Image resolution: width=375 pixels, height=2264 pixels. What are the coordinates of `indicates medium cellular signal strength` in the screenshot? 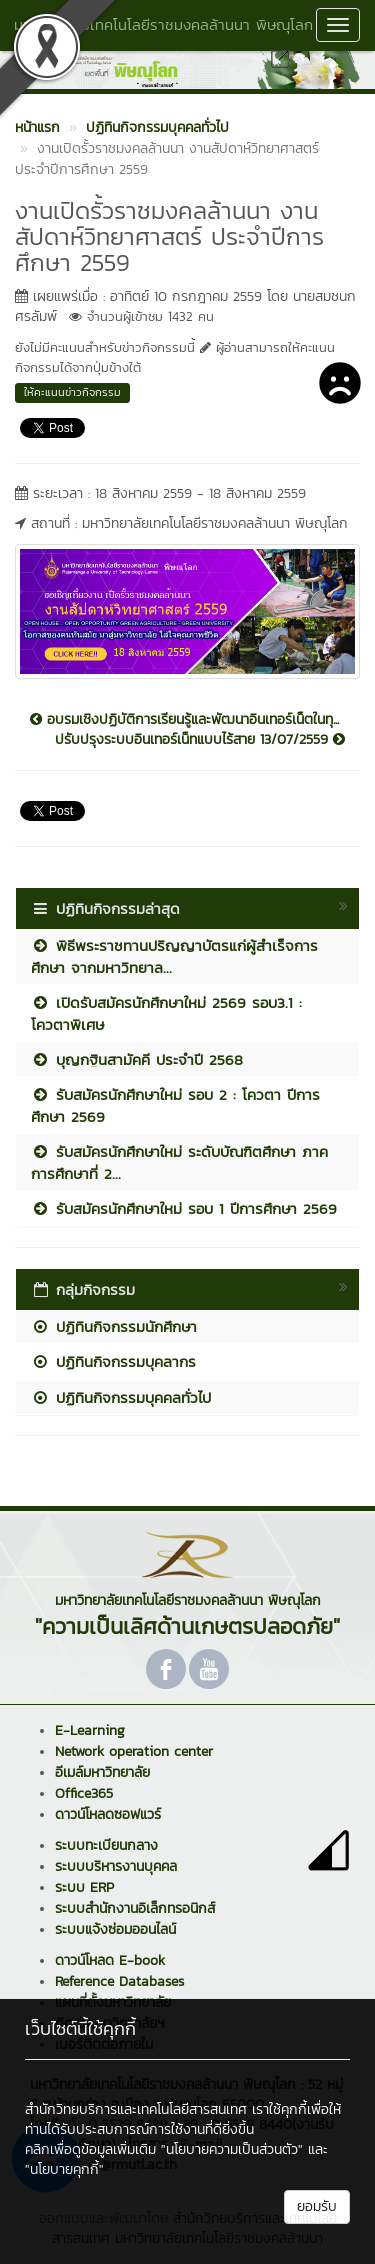 It's located at (332, 1852).